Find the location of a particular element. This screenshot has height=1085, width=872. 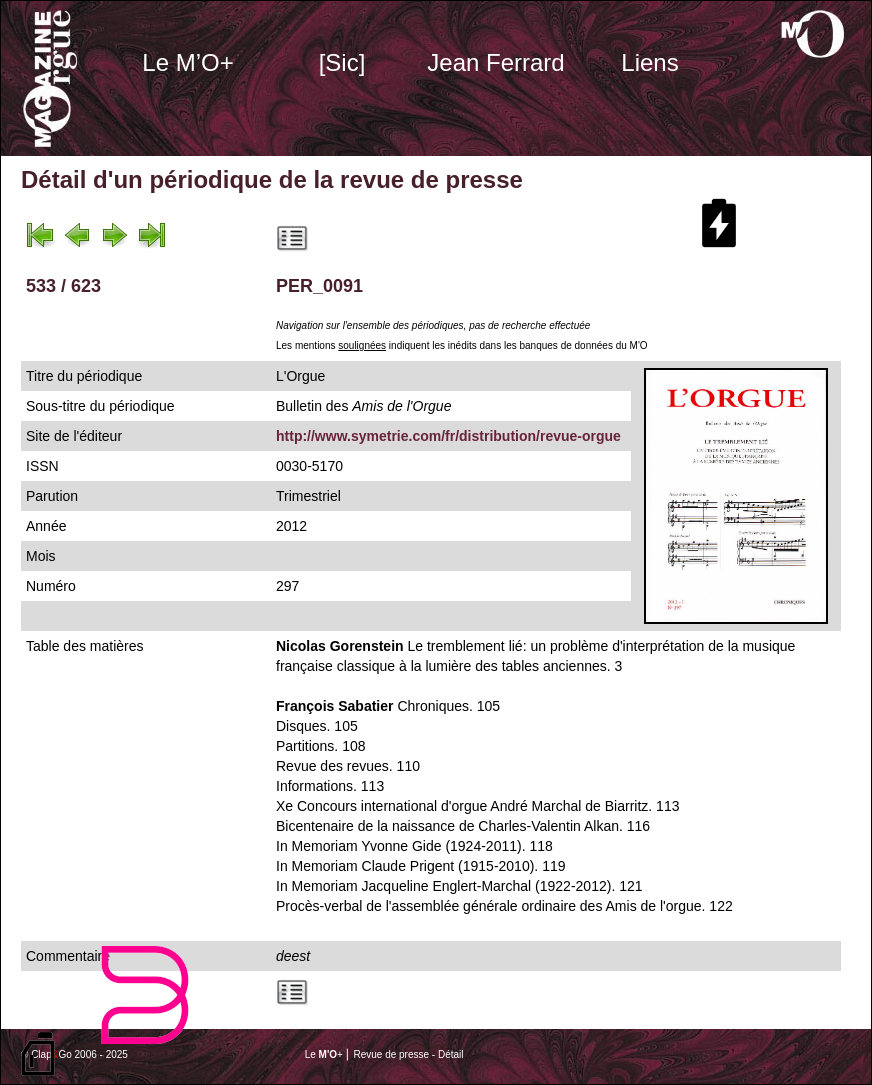

bluesound brand logo is located at coordinates (145, 995).